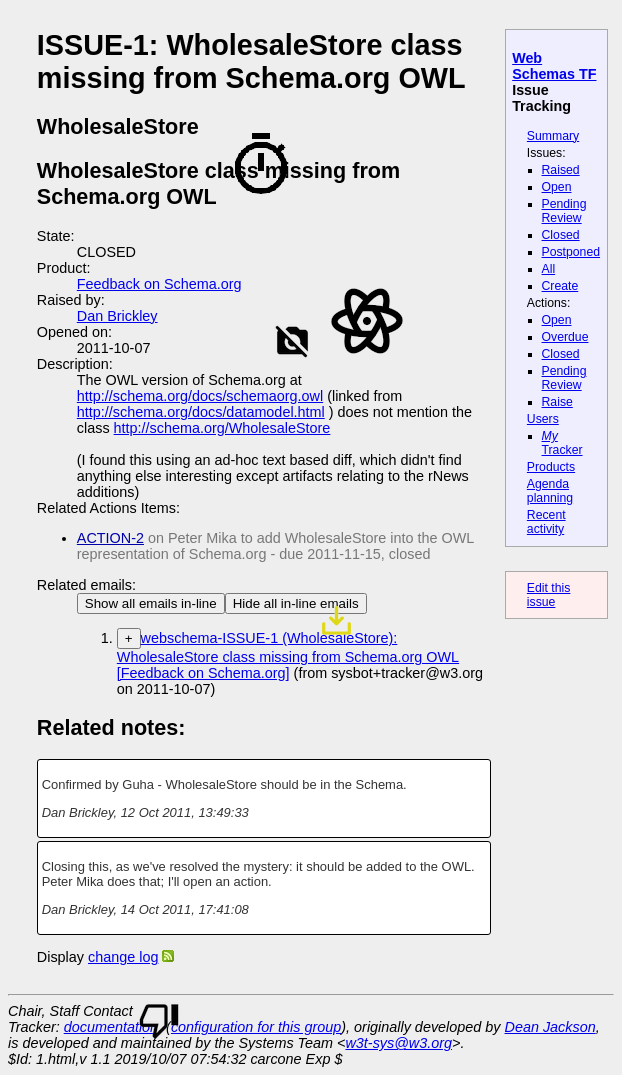  What do you see at coordinates (336, 621) in the screenshot?
I see `download a file to your device` at bounding box center [336, 621].